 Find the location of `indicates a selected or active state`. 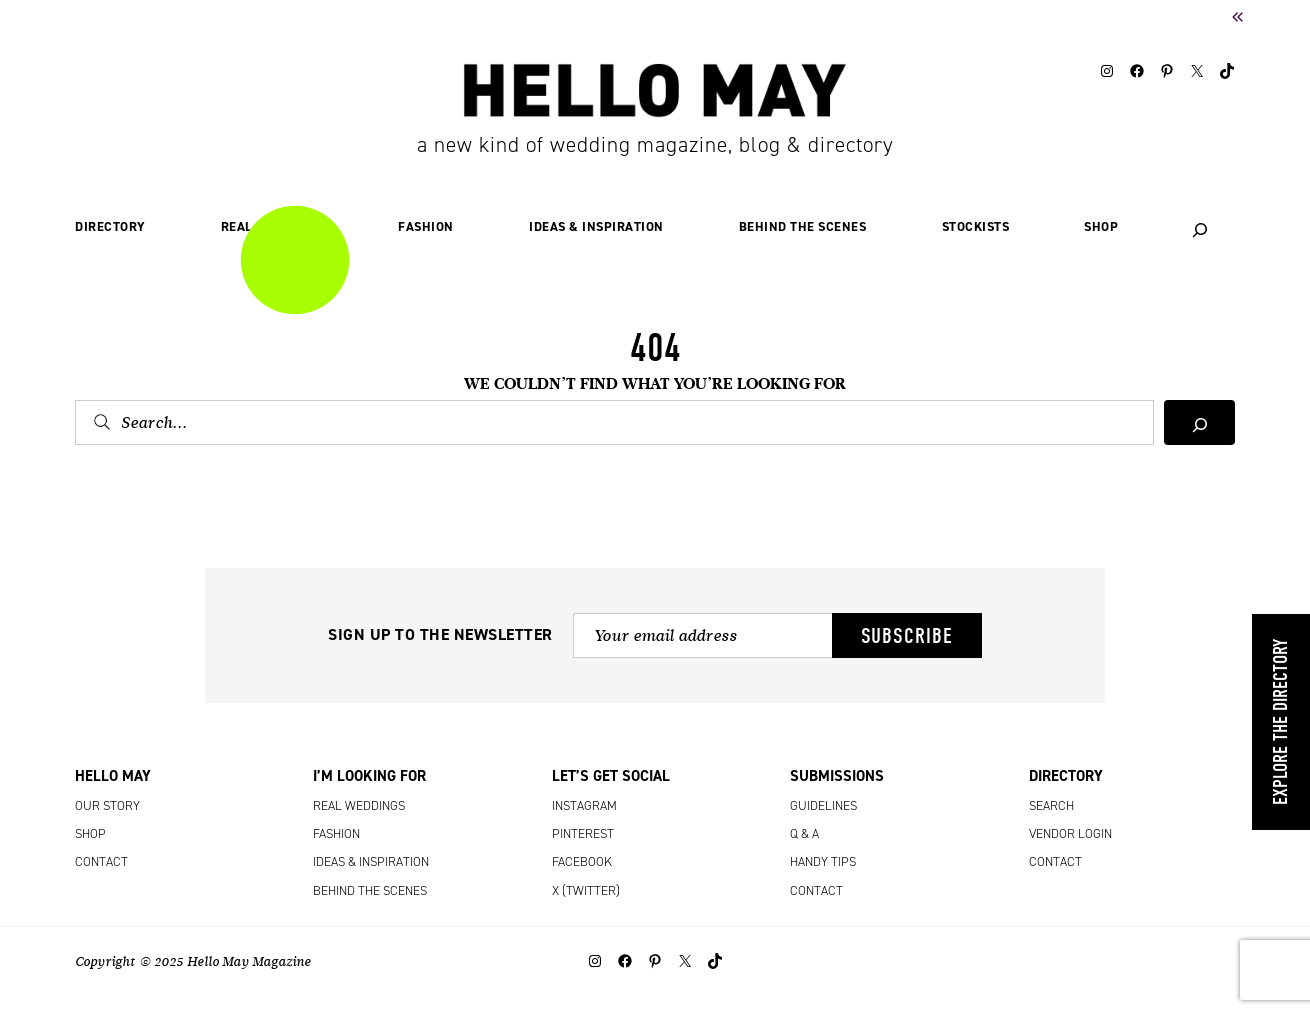

indicates a selected or active state is located at coordinates (295, 260).